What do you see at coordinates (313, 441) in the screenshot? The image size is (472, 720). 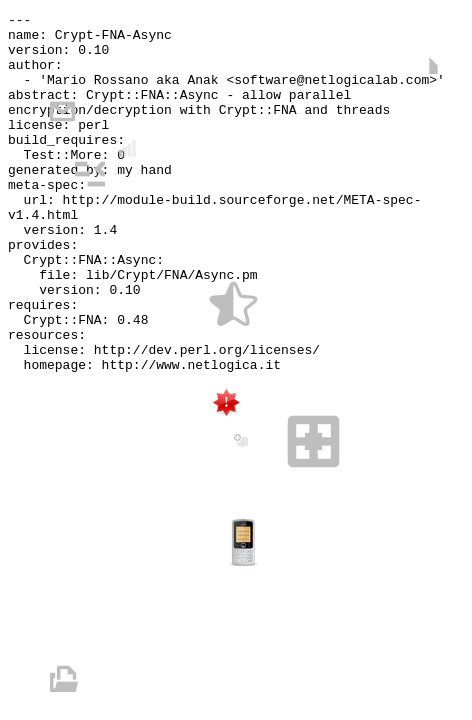 I see `fit content to window` at bounding box center [313, 441].